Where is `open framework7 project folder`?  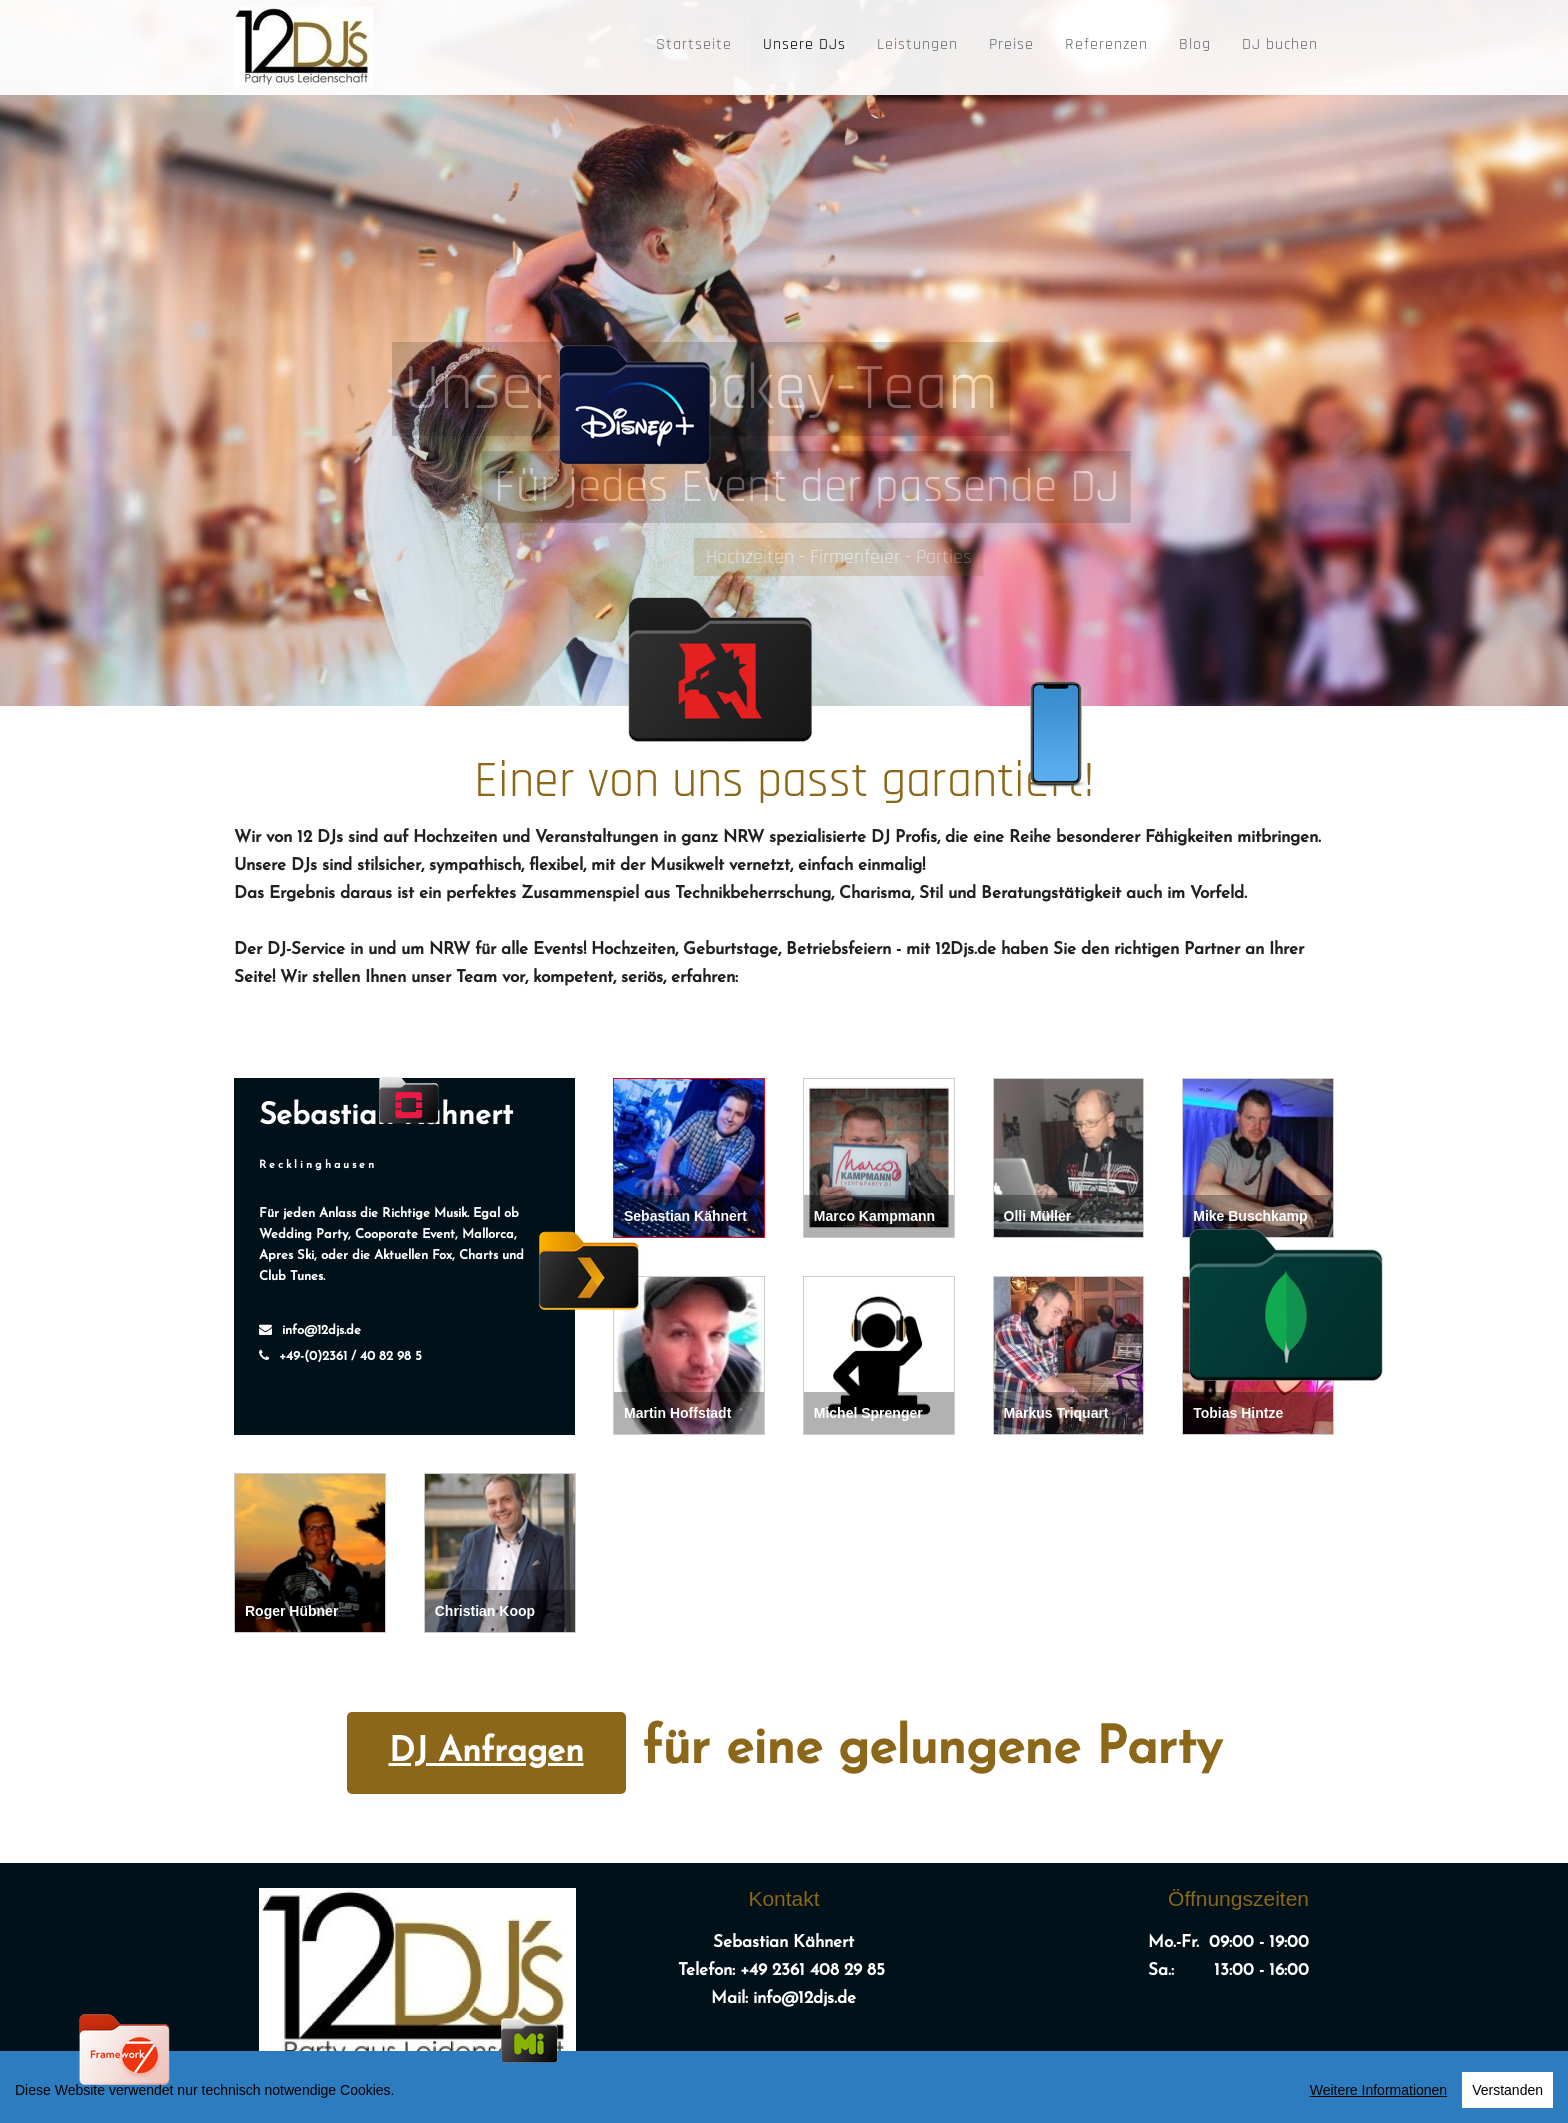
open framework7 project folder is located at coordinates (124, 2052).